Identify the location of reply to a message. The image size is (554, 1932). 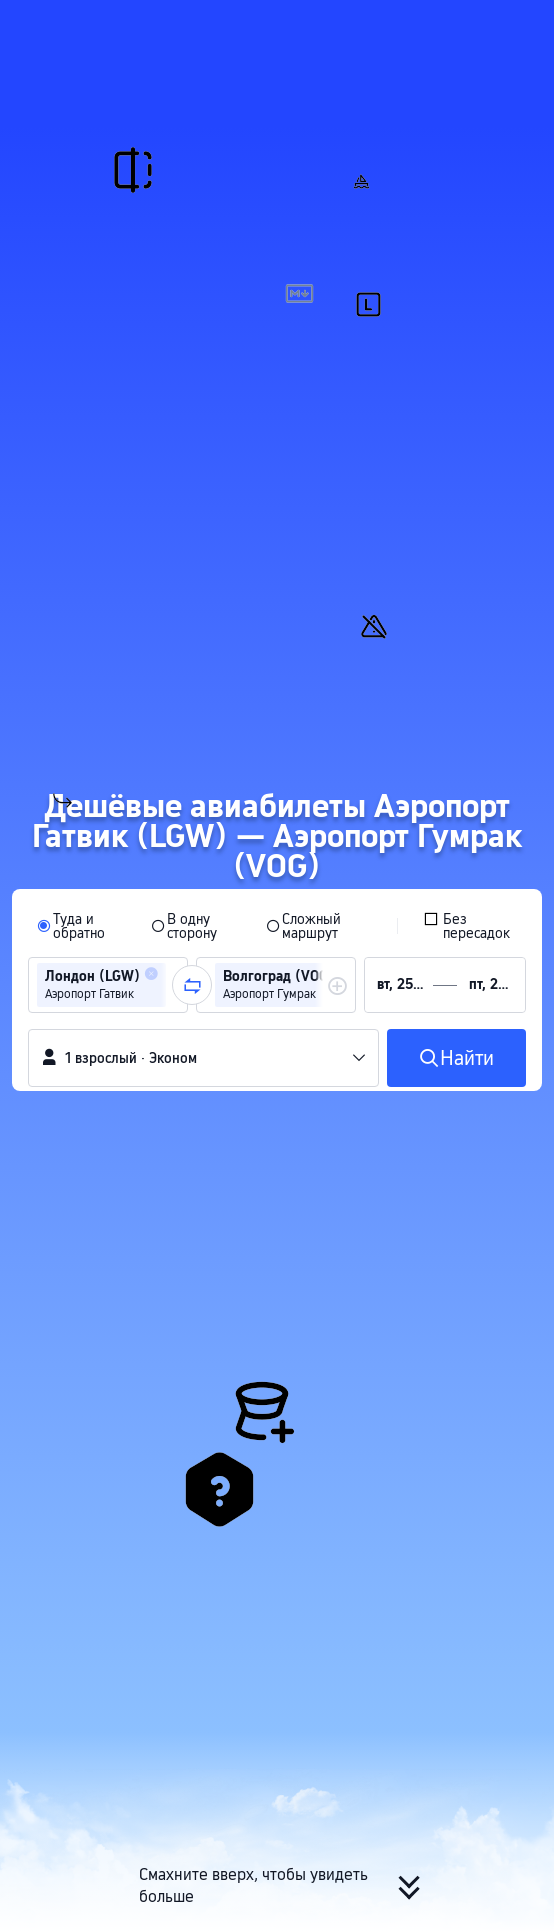
(62, 800).